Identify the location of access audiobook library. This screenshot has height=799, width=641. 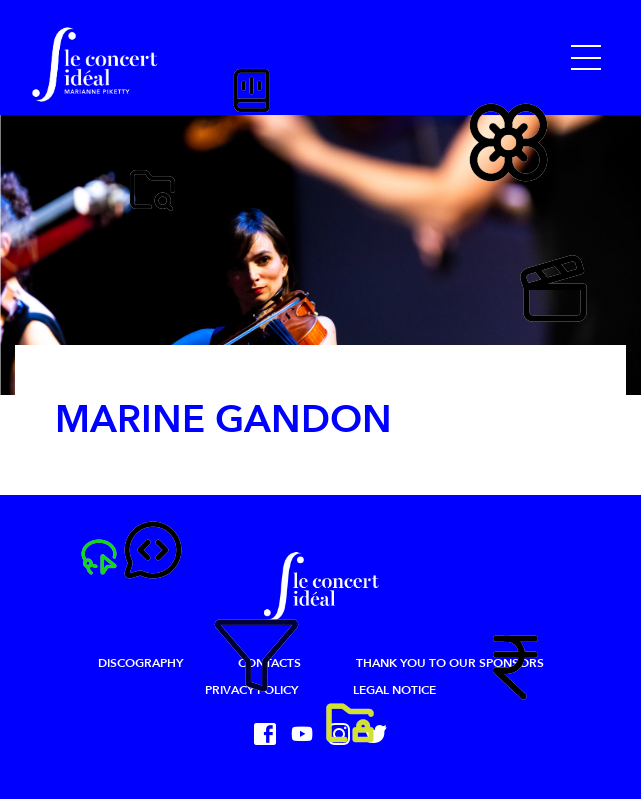
(251, 90).